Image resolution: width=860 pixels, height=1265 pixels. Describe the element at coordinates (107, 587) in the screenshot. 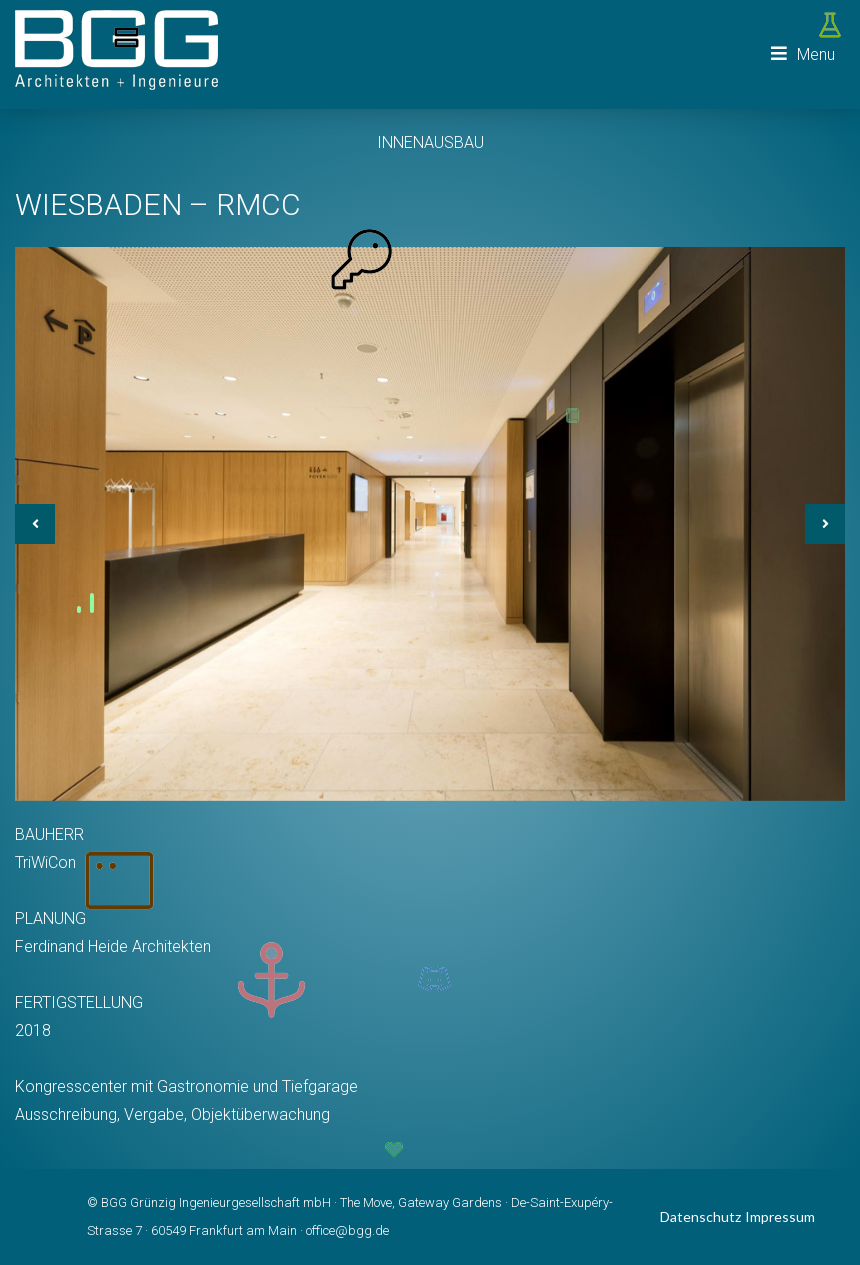

I see `indicates weak cellular network signal` at that location.